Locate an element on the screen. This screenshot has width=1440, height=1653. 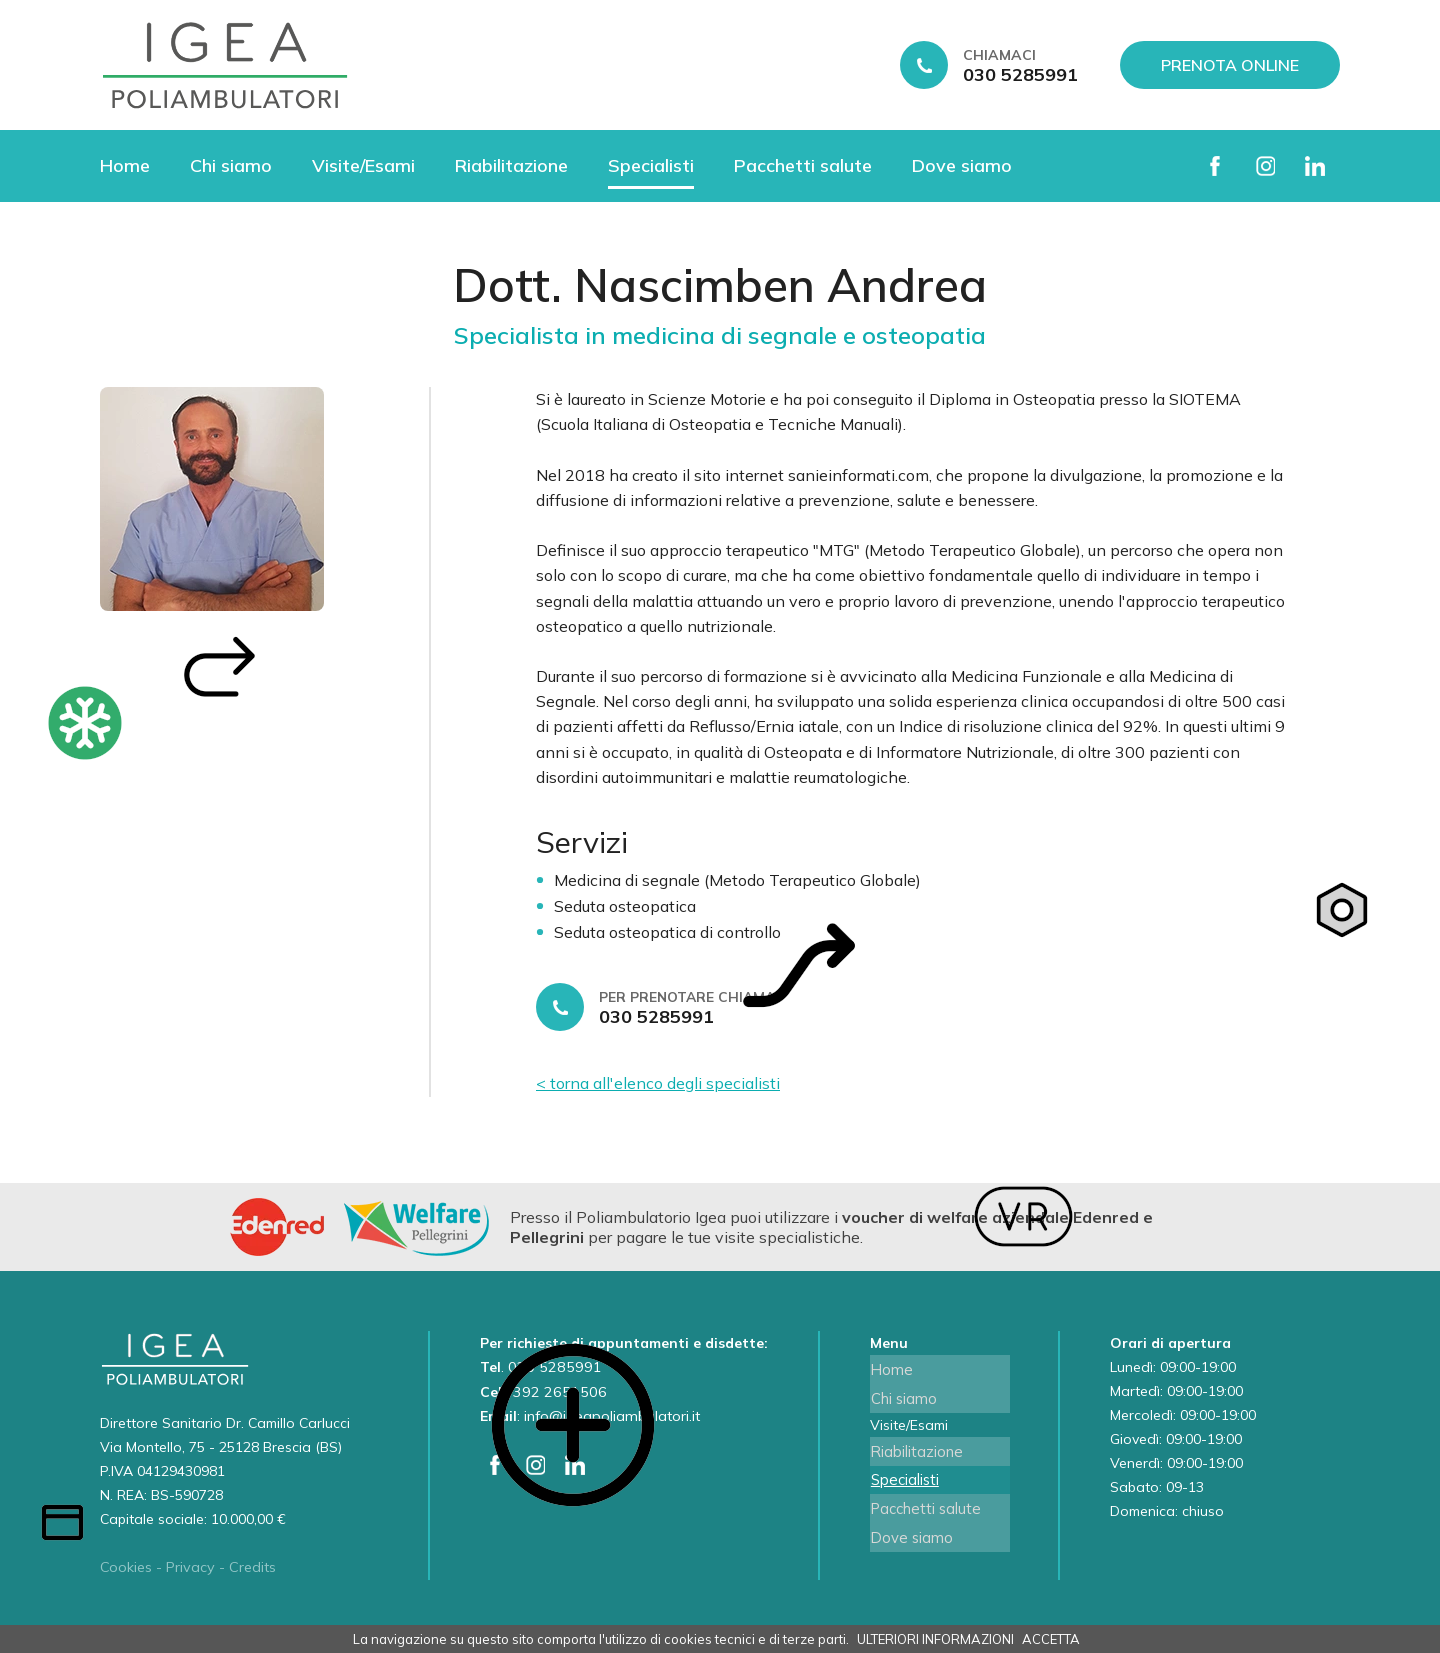
access virtual reality mode or settings is located at coordinates (1023, 1216).